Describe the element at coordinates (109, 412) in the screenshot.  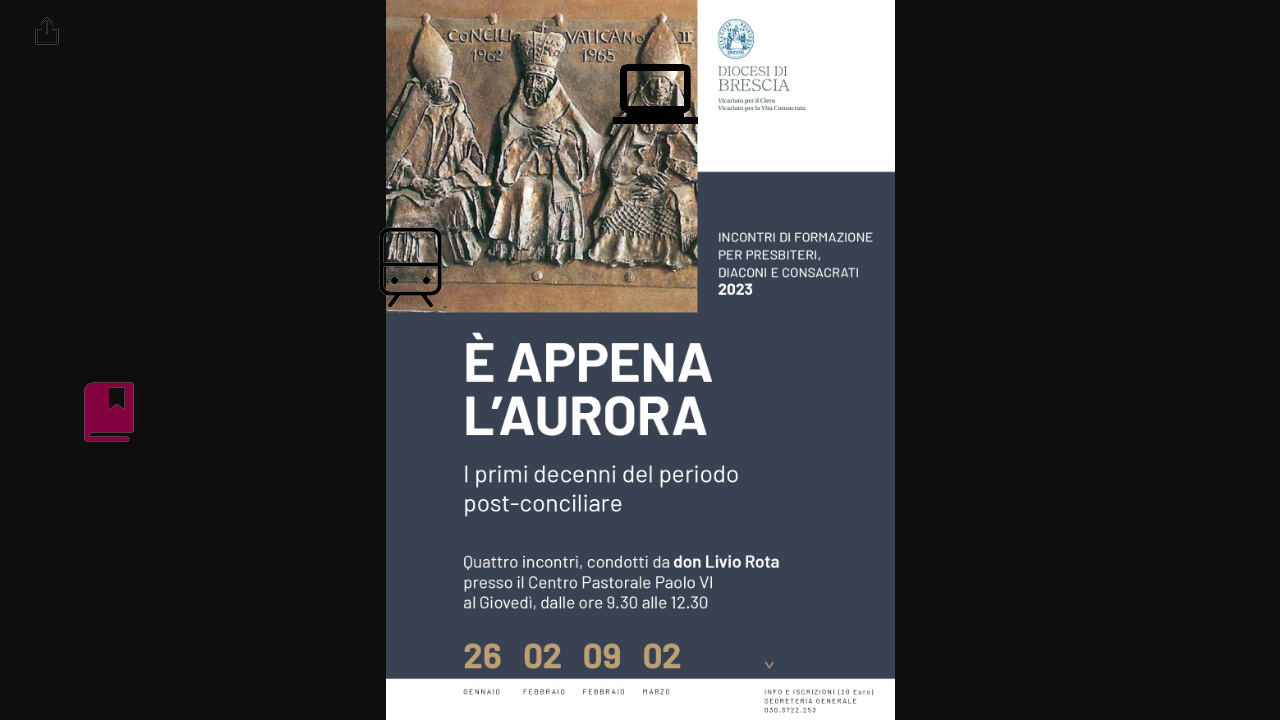
I see `access your bookmarked reading list` at that location.